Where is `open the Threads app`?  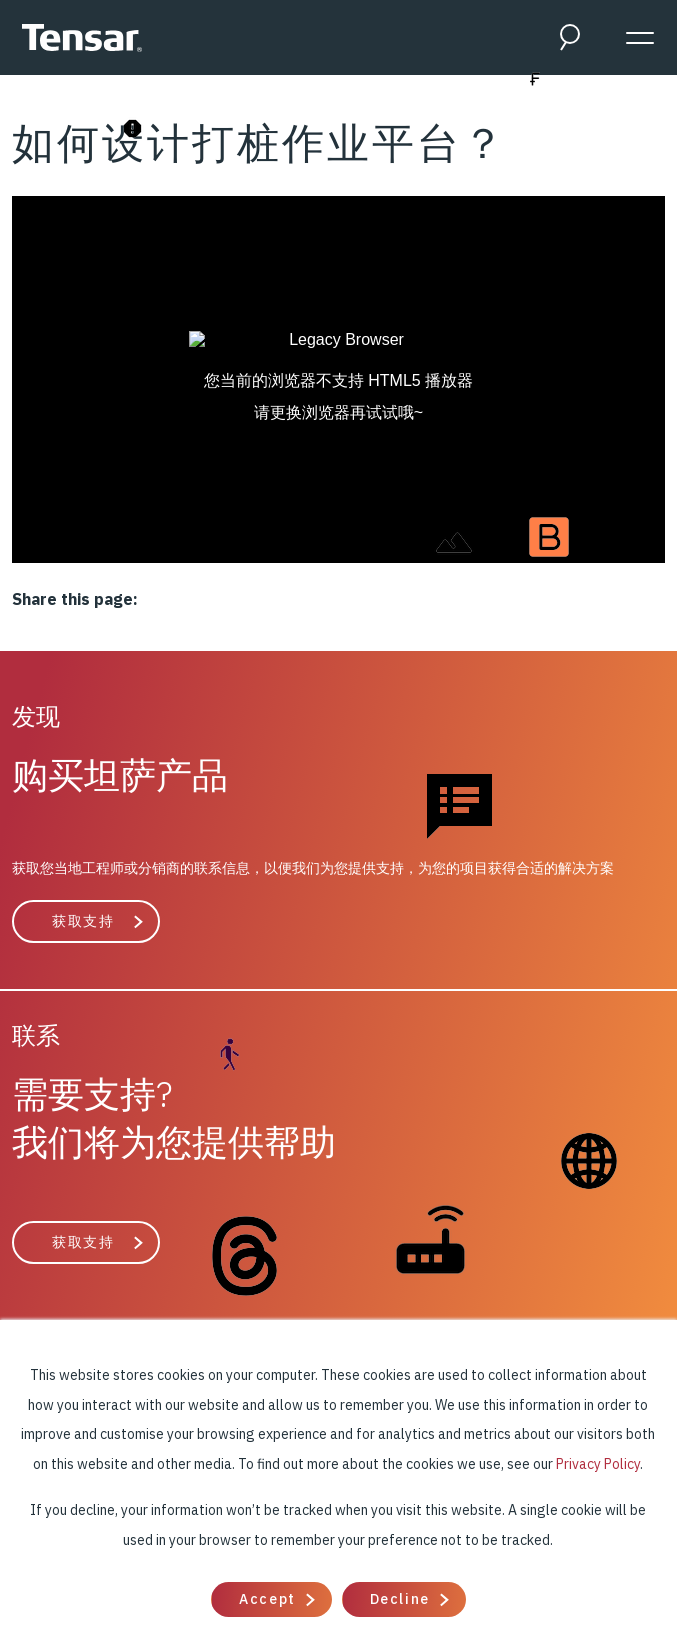 open the Threads app is located at coordinates (246, 1256).